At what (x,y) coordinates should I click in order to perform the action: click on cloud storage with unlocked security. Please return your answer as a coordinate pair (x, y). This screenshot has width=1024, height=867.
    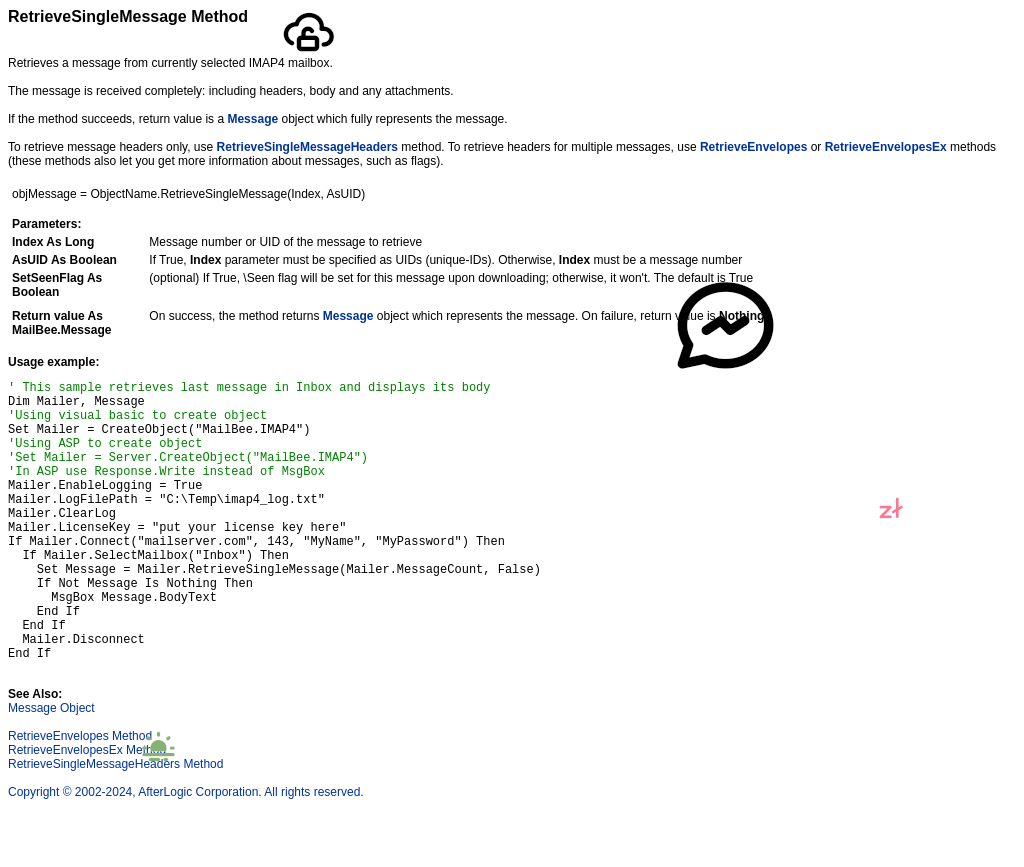
    Looking at the image, I should click on (308, 31).